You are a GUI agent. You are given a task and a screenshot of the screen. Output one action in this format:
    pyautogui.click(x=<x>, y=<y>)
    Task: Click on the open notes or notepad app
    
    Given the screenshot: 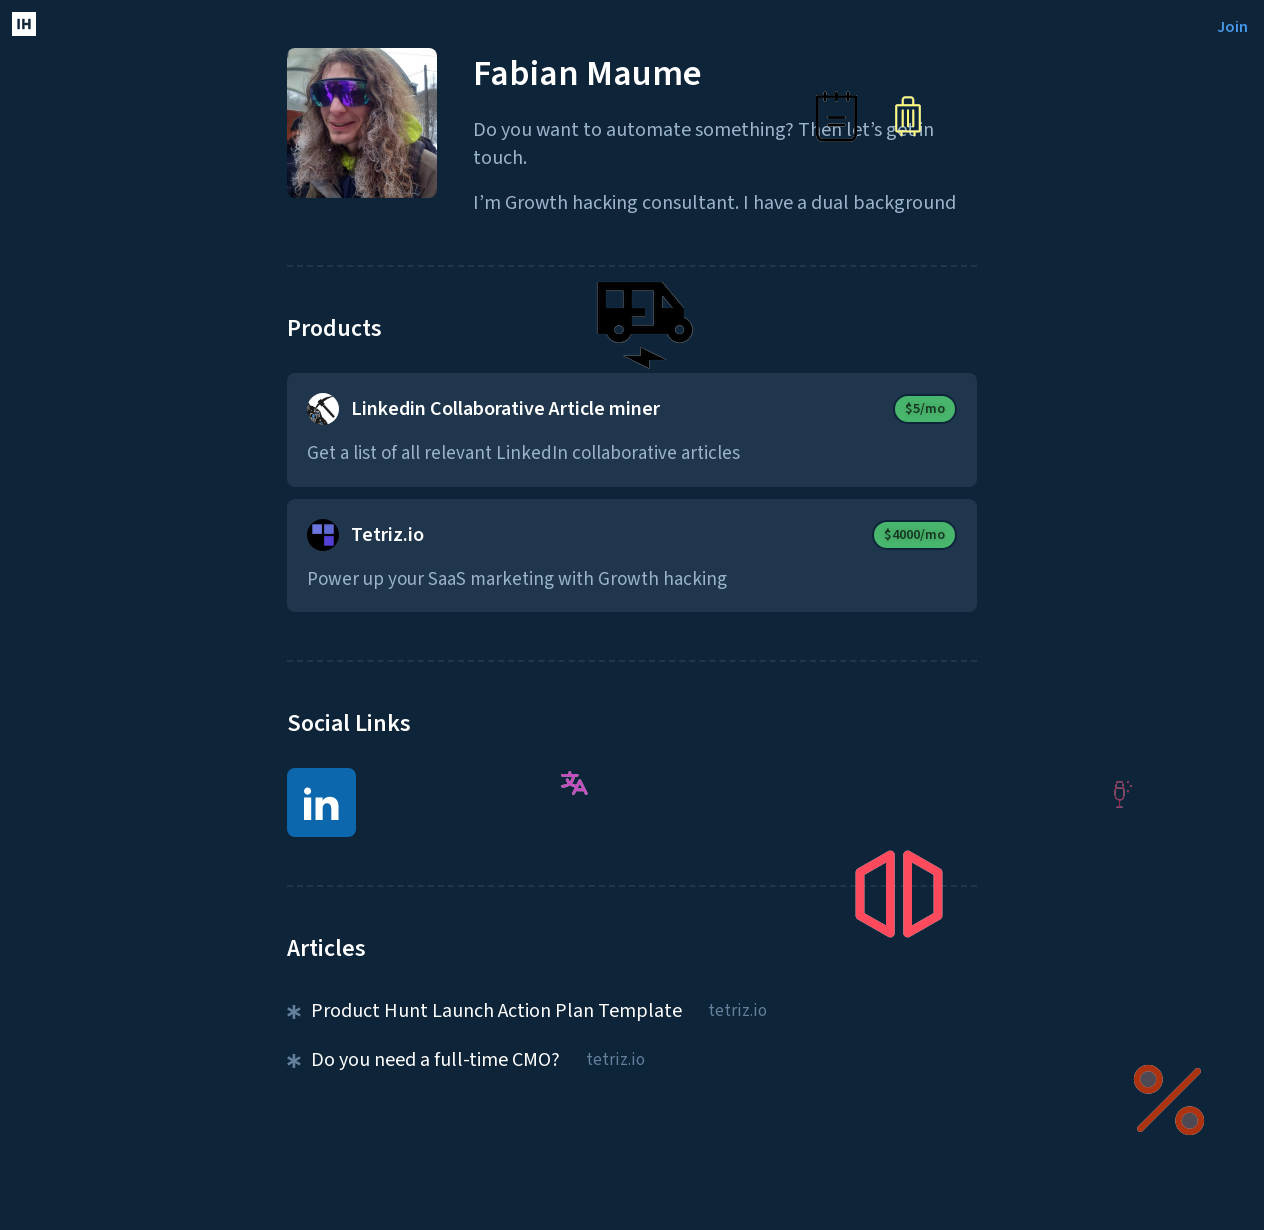 What is the action you would take?
    pyautogui.click(x=836, y=117)
    